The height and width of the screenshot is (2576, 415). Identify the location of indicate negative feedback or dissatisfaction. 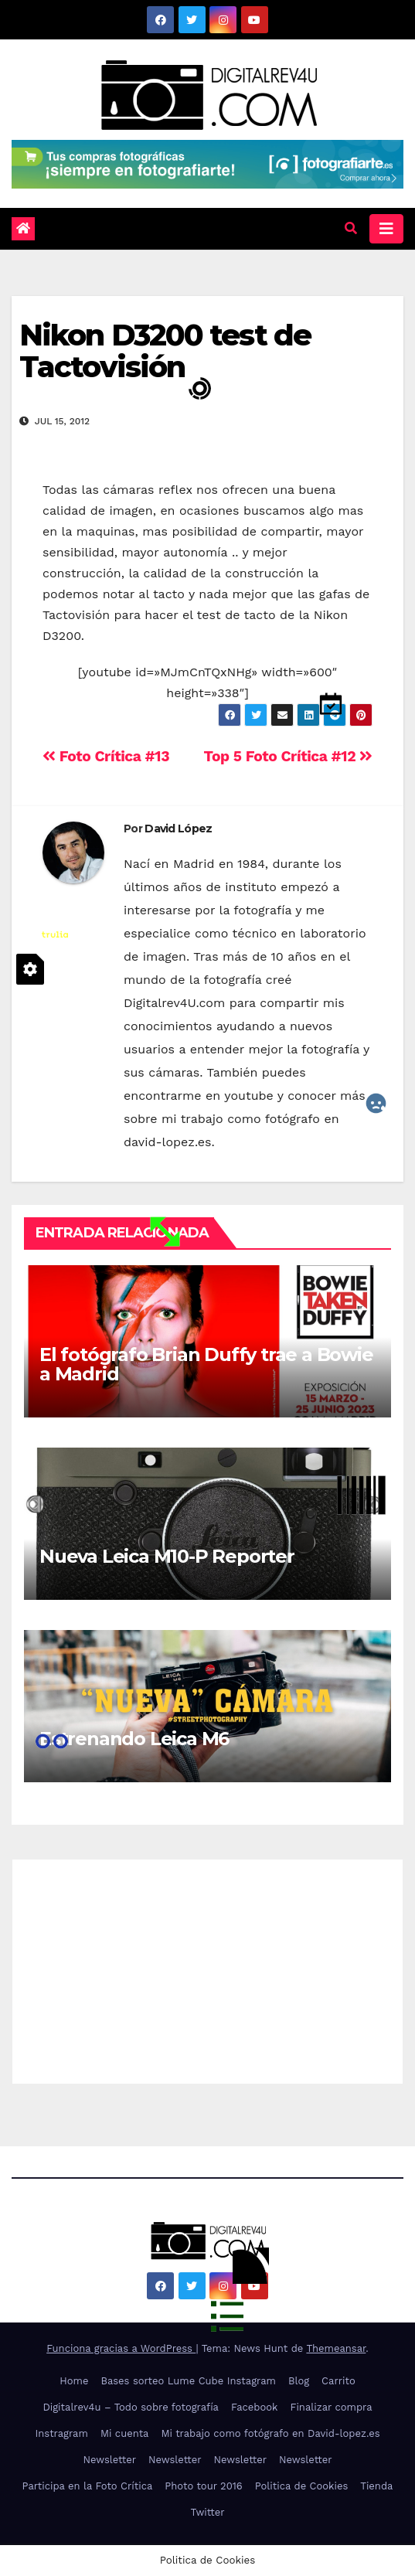
(376, 1103).